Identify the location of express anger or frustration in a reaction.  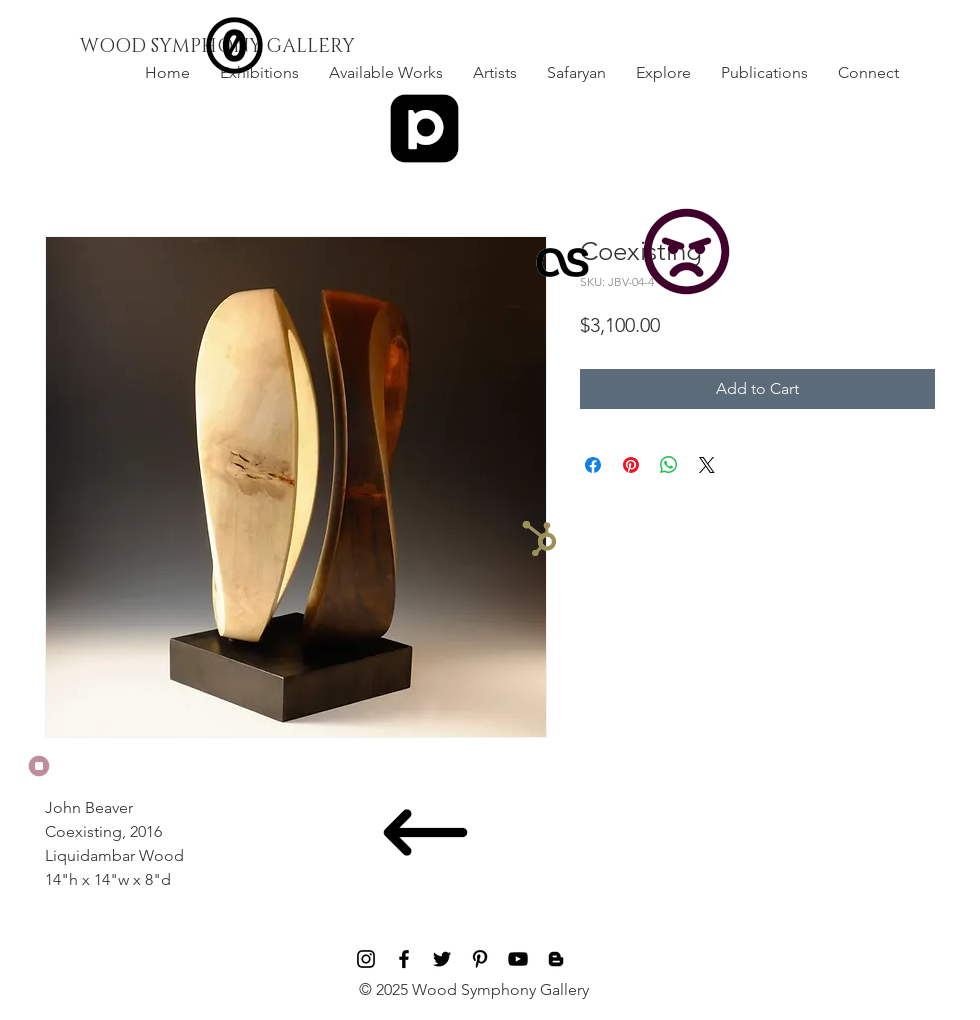
(686, 251).